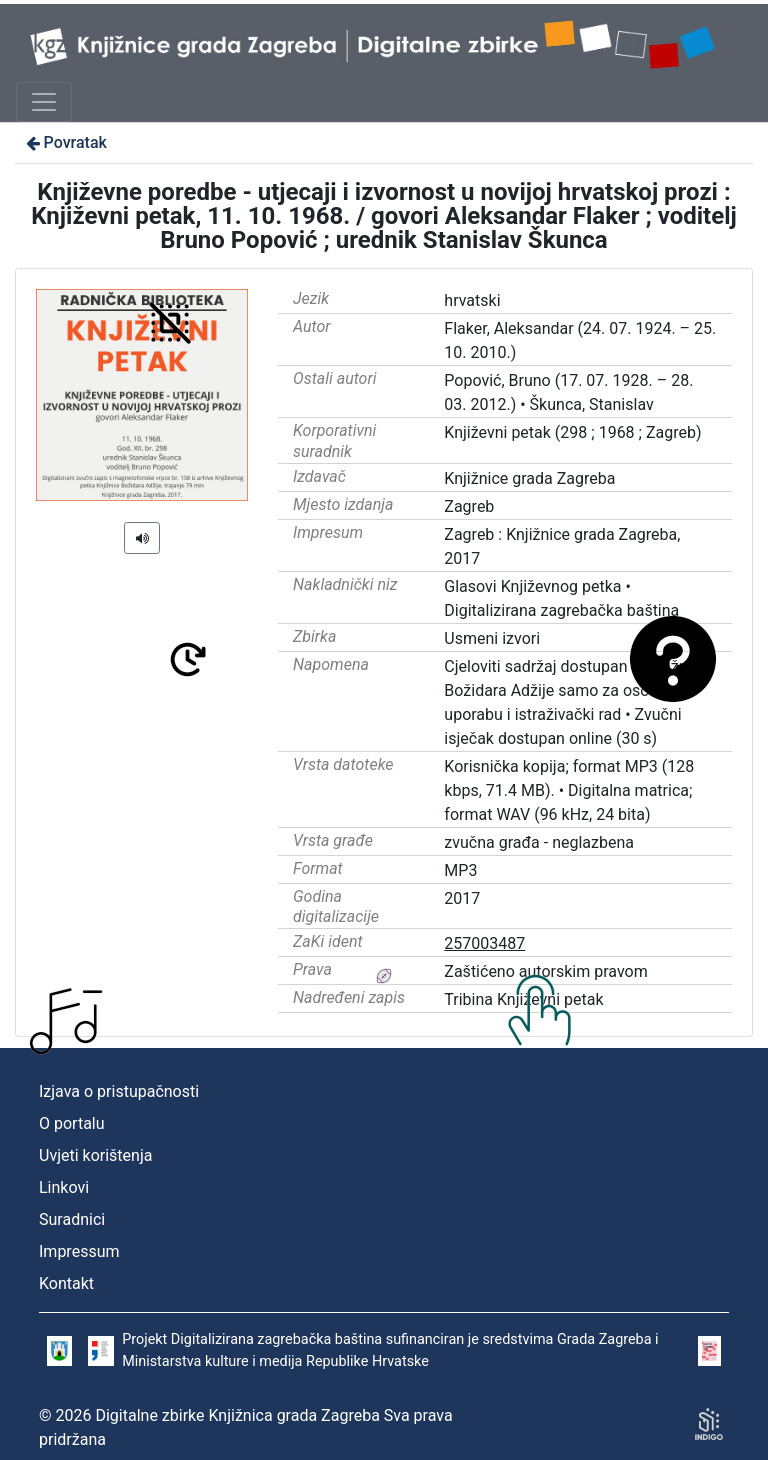 This screenshot has width=768, height=1460. What do you see at coordinates (67, 1019) in the screenshot?
I see `remove a song from your playlist` at bounding box center [67, 1019].